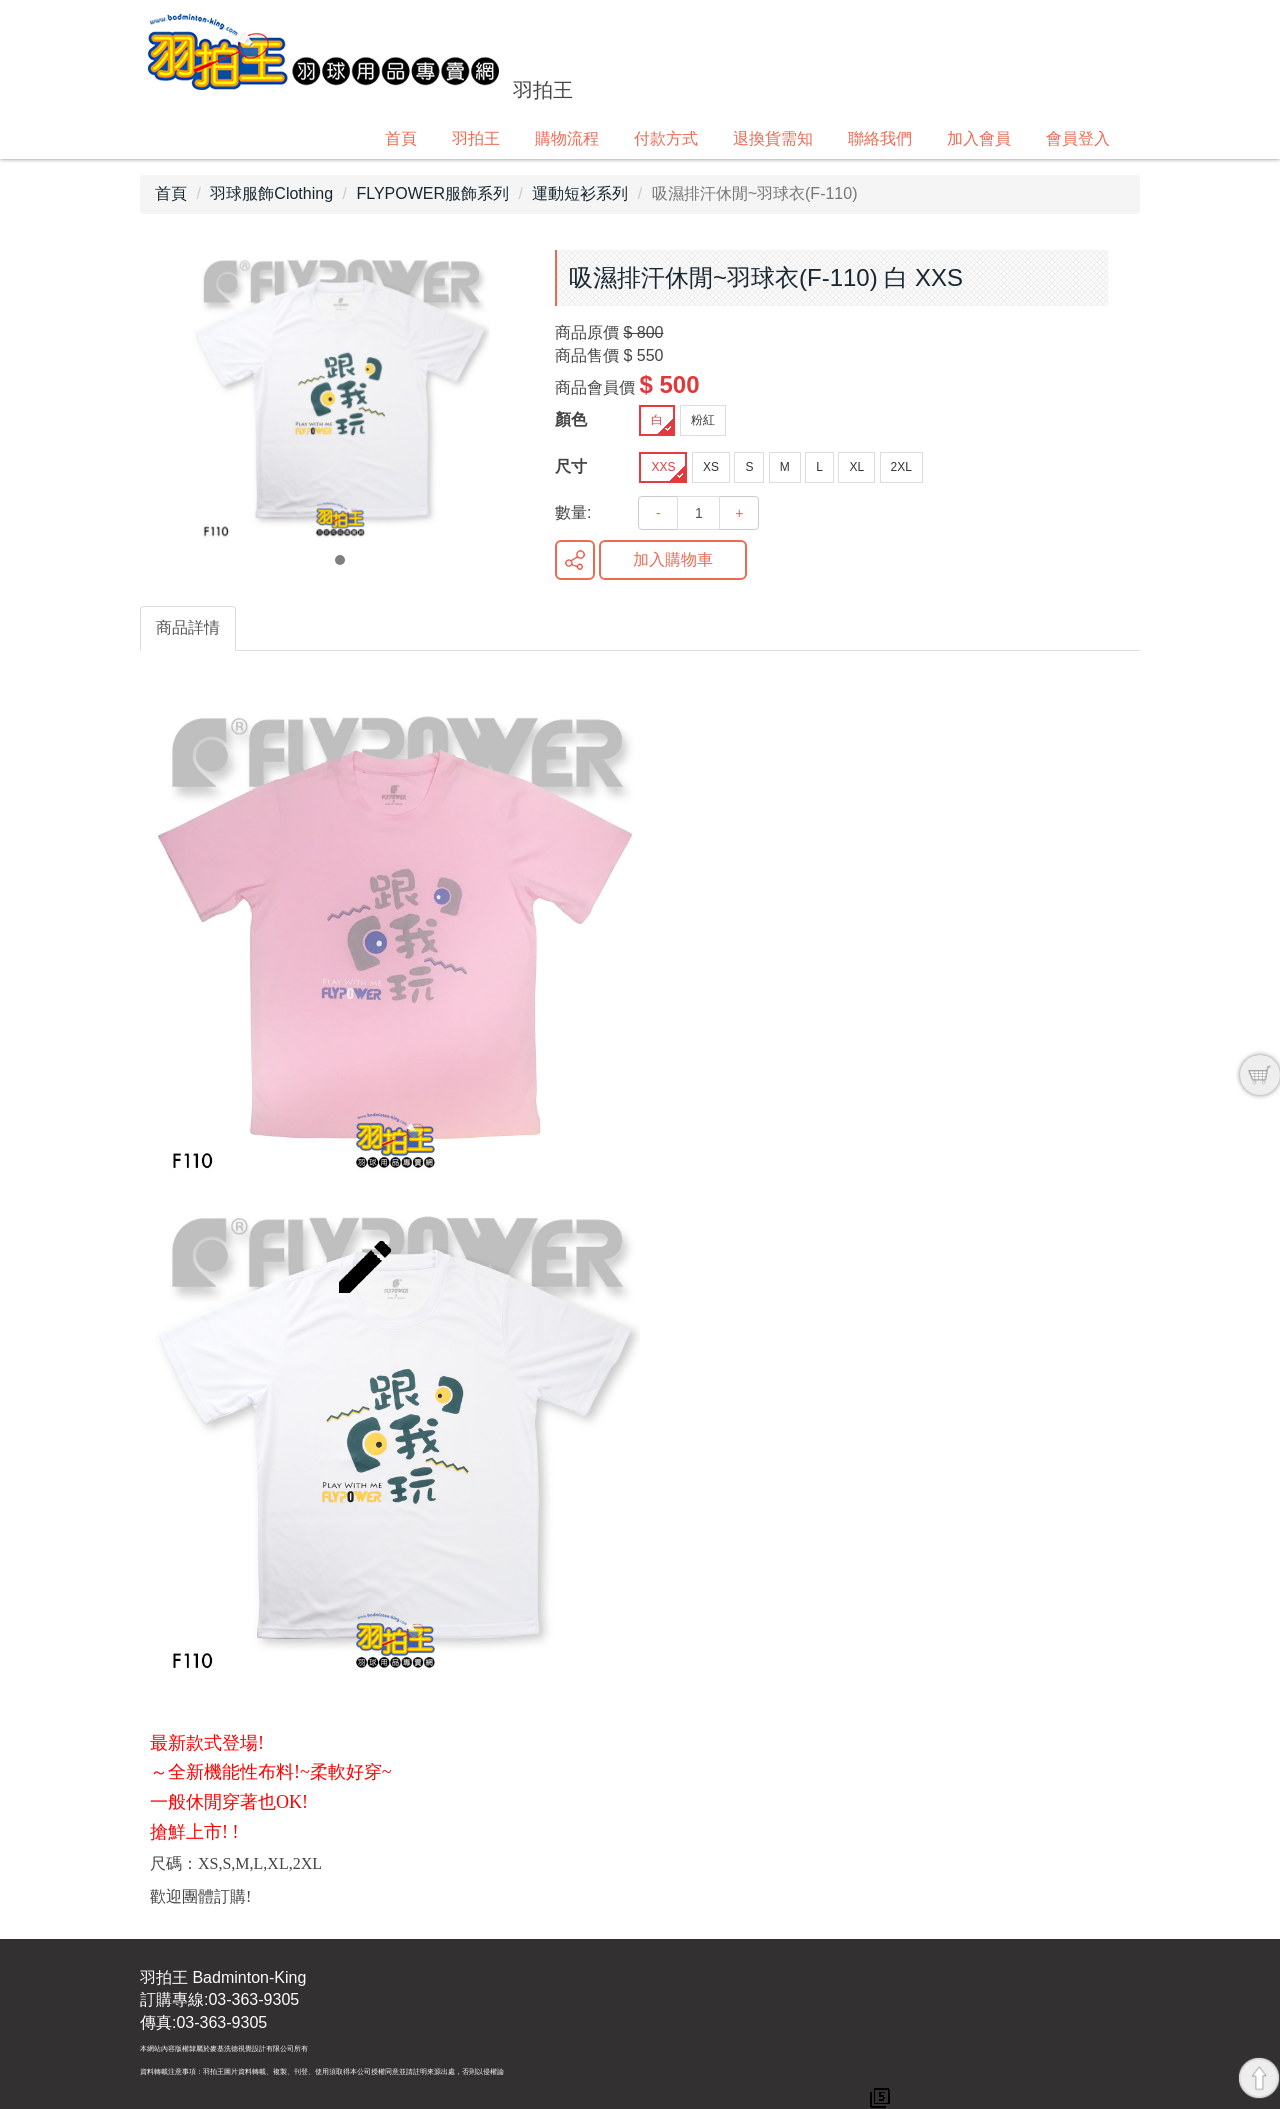  What do you see at coordinates (880, 2098) in the screenshot?
I see `filter or view the fifth item in a series` at bounding box center [880, 2098].